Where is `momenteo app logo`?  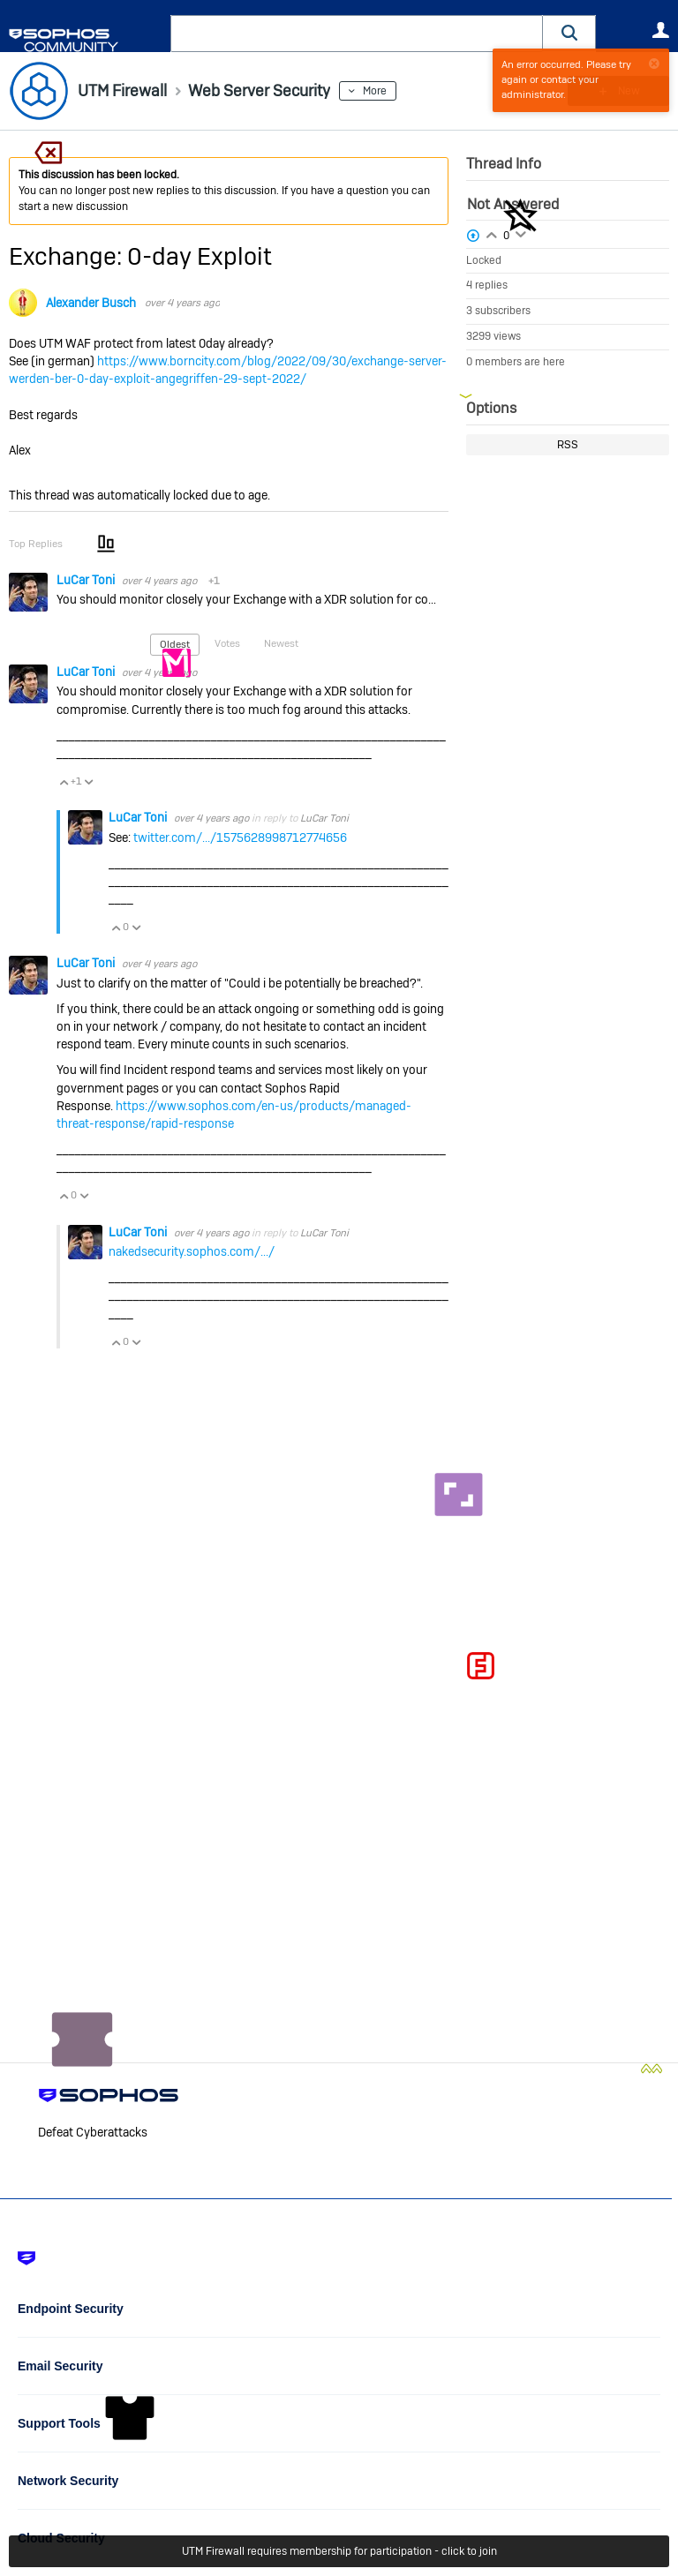
momenteo app logo is located at coordinates (652, 2069).